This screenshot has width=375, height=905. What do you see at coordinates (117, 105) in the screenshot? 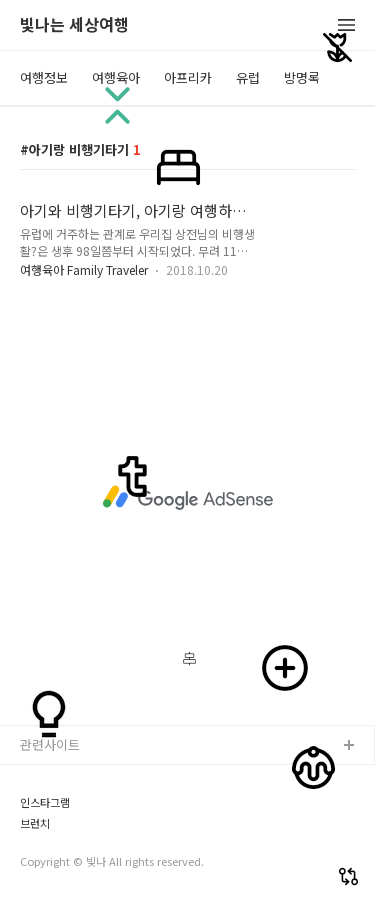
I see `collapse expanded content` at bounding box center [117, 105].